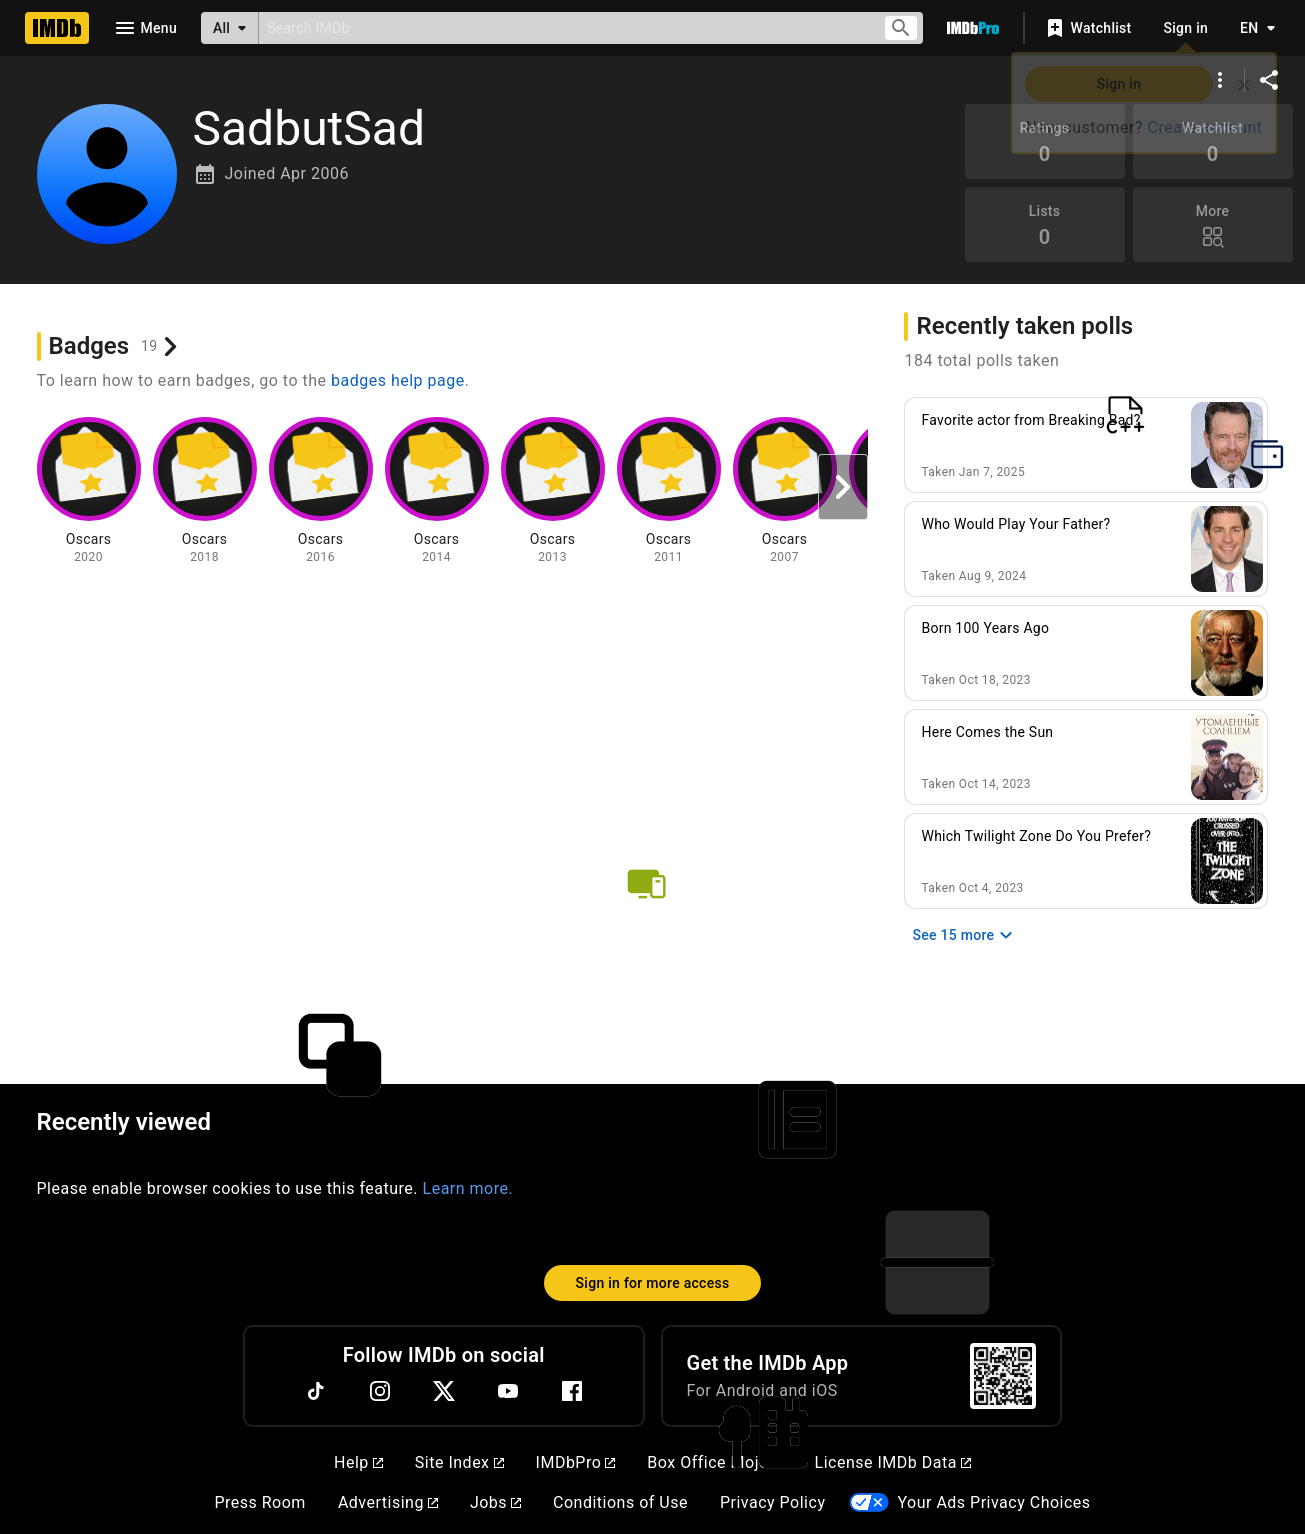 The image size is (1305, 1534). What do you see at coordinates (1125, 416) in the screenshot?
I see `a C++ source code file` at bounding box center [1125, 416].